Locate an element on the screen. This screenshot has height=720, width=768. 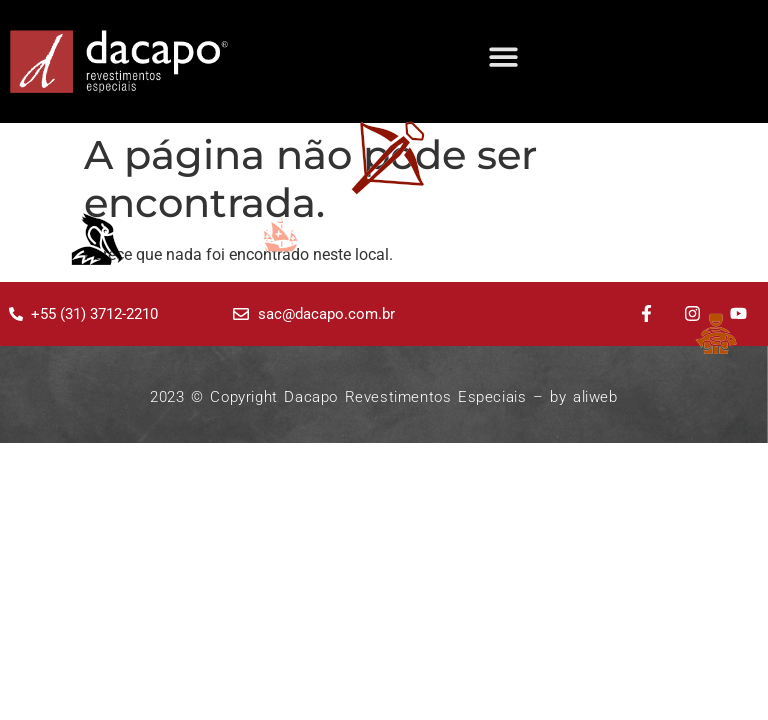
shoebill stork bird icon is located at coordinates (98, 239).